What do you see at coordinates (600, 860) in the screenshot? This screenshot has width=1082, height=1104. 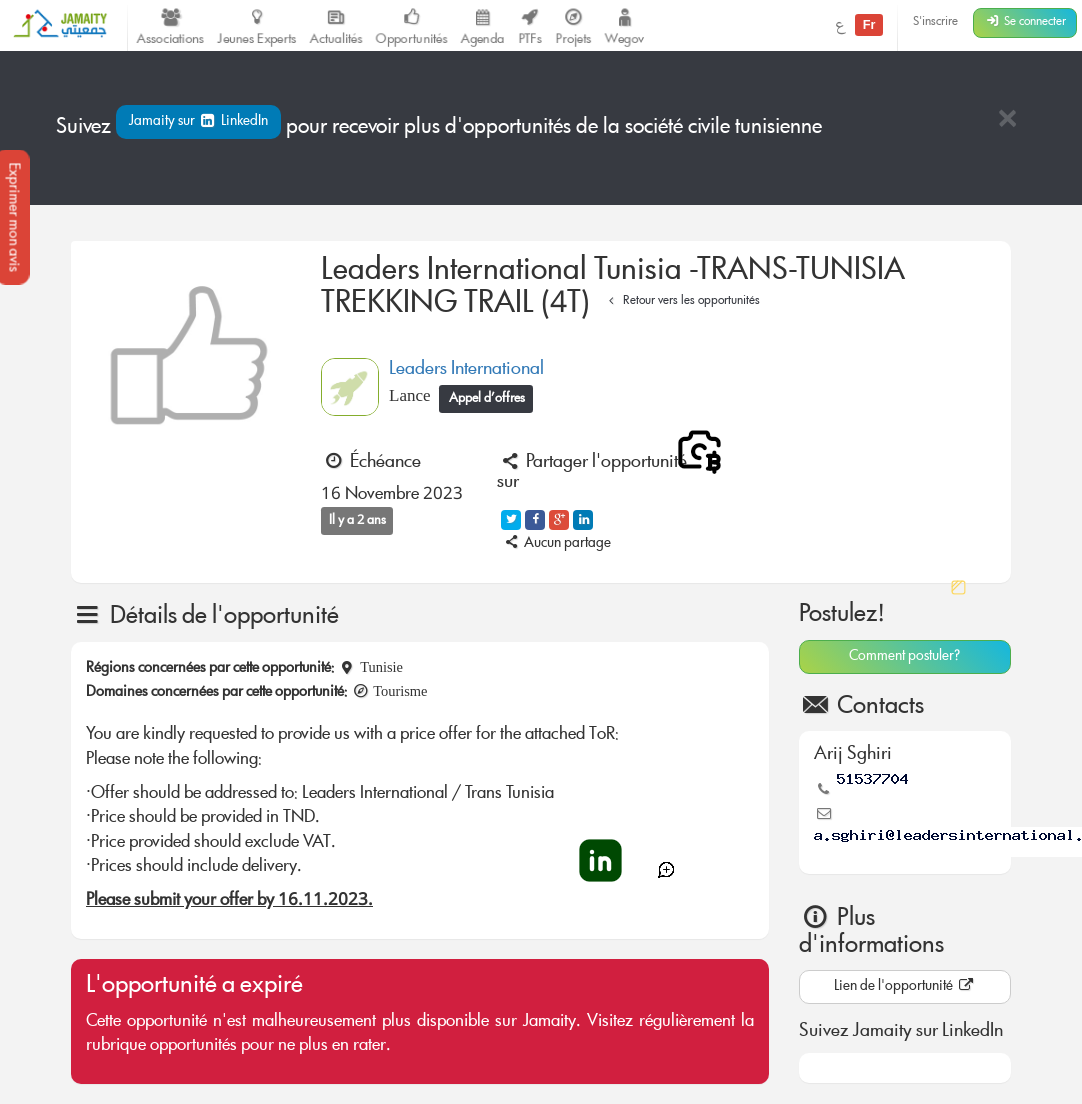 I see `connect with LinkedIn` at bounding box center [600, 860].